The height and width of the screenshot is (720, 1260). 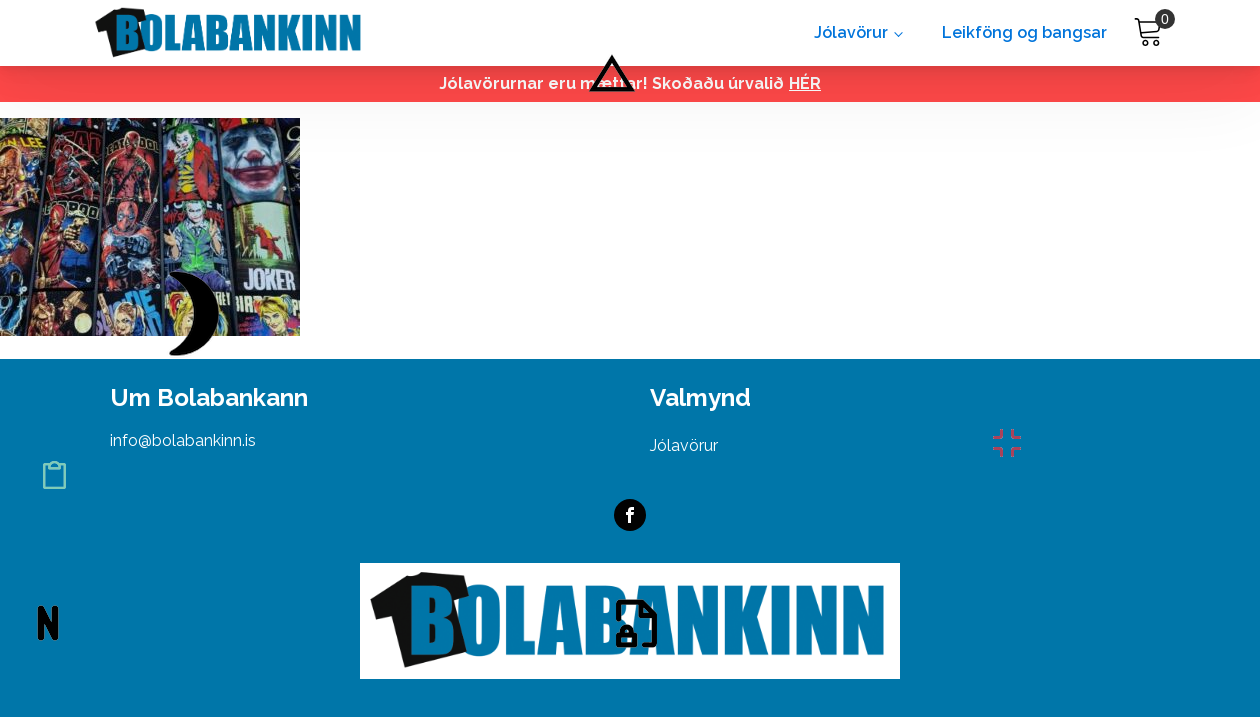 What do you see at coordinates (54, 475) in the screenshot?
I see `copy to clipboard` at bounding box center [54, 475].